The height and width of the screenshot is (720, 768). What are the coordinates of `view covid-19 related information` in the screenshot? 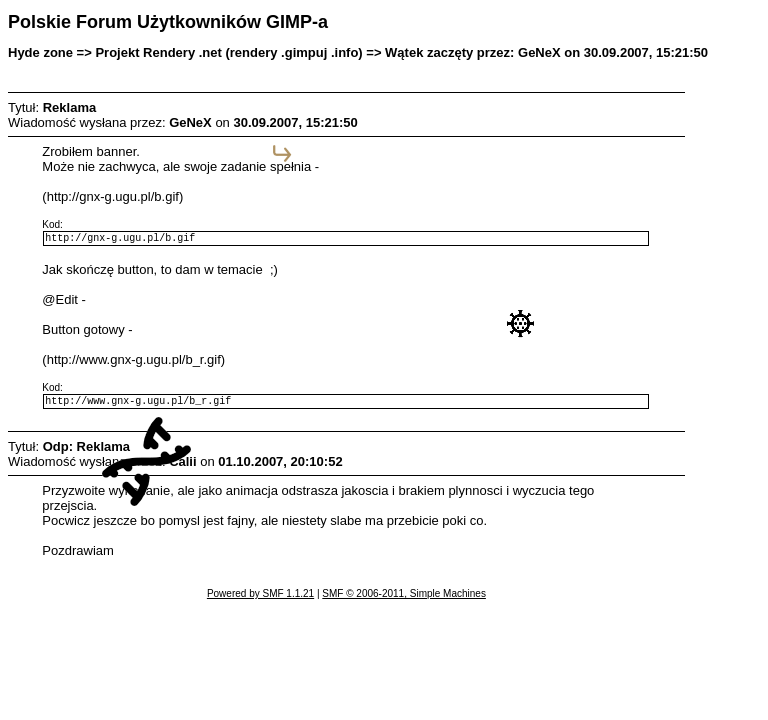 It's located at (520, 323).